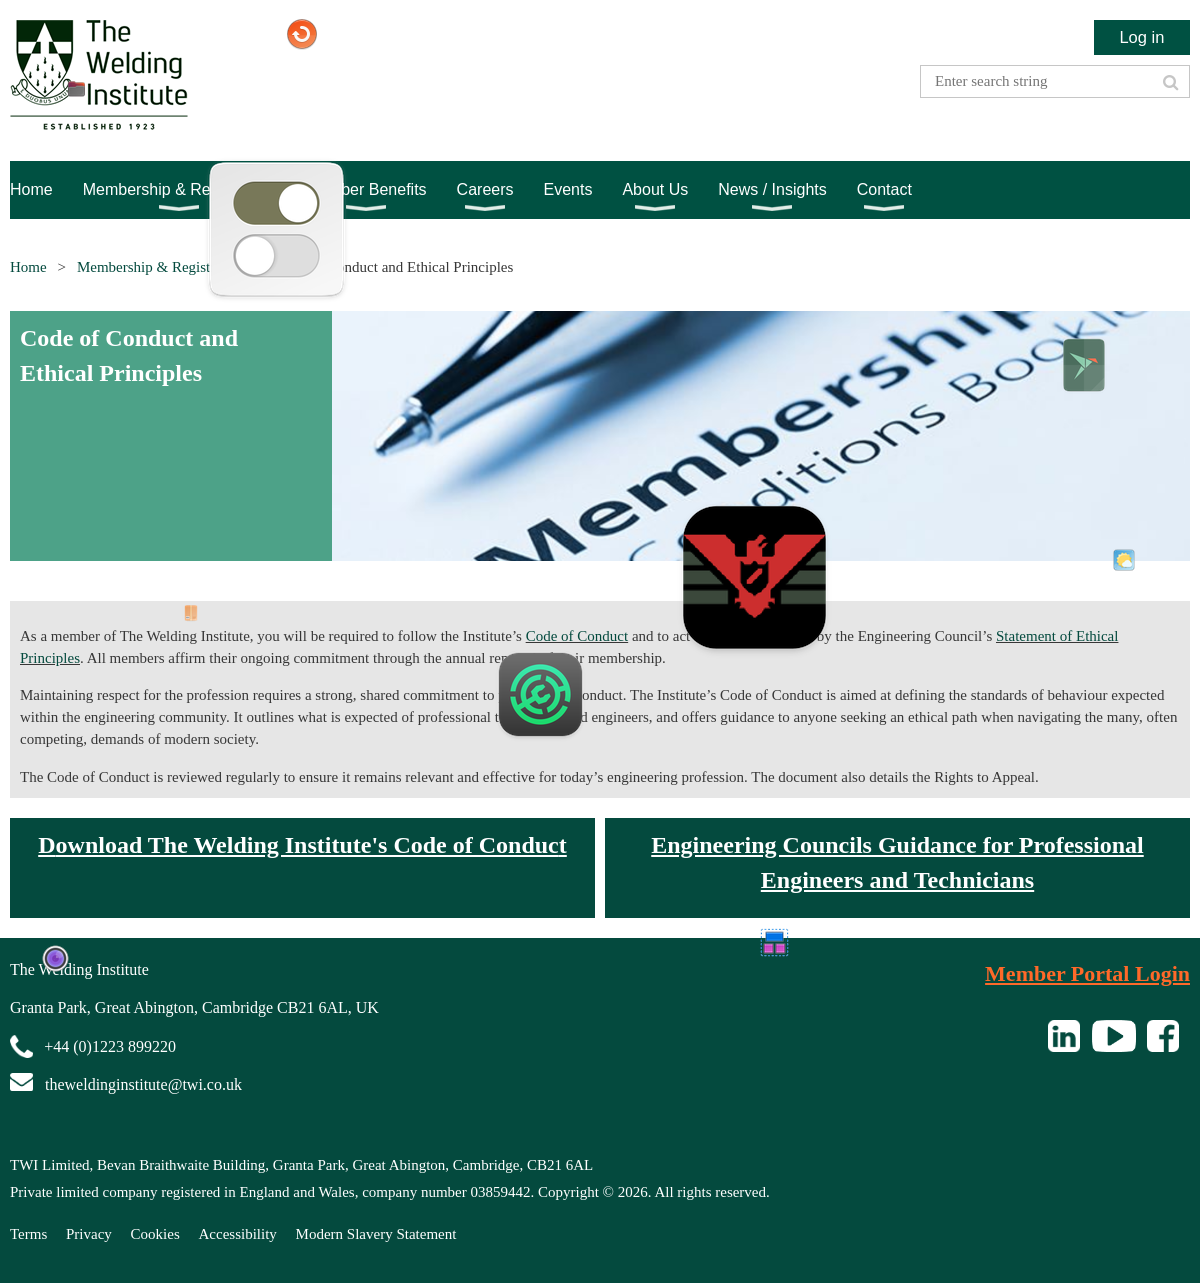 This screenshot has width=1200, height=1283. Describe the element at coordinates (55, 958) in the screenshot. I see `open the camera app to take photos or videos` at that location.